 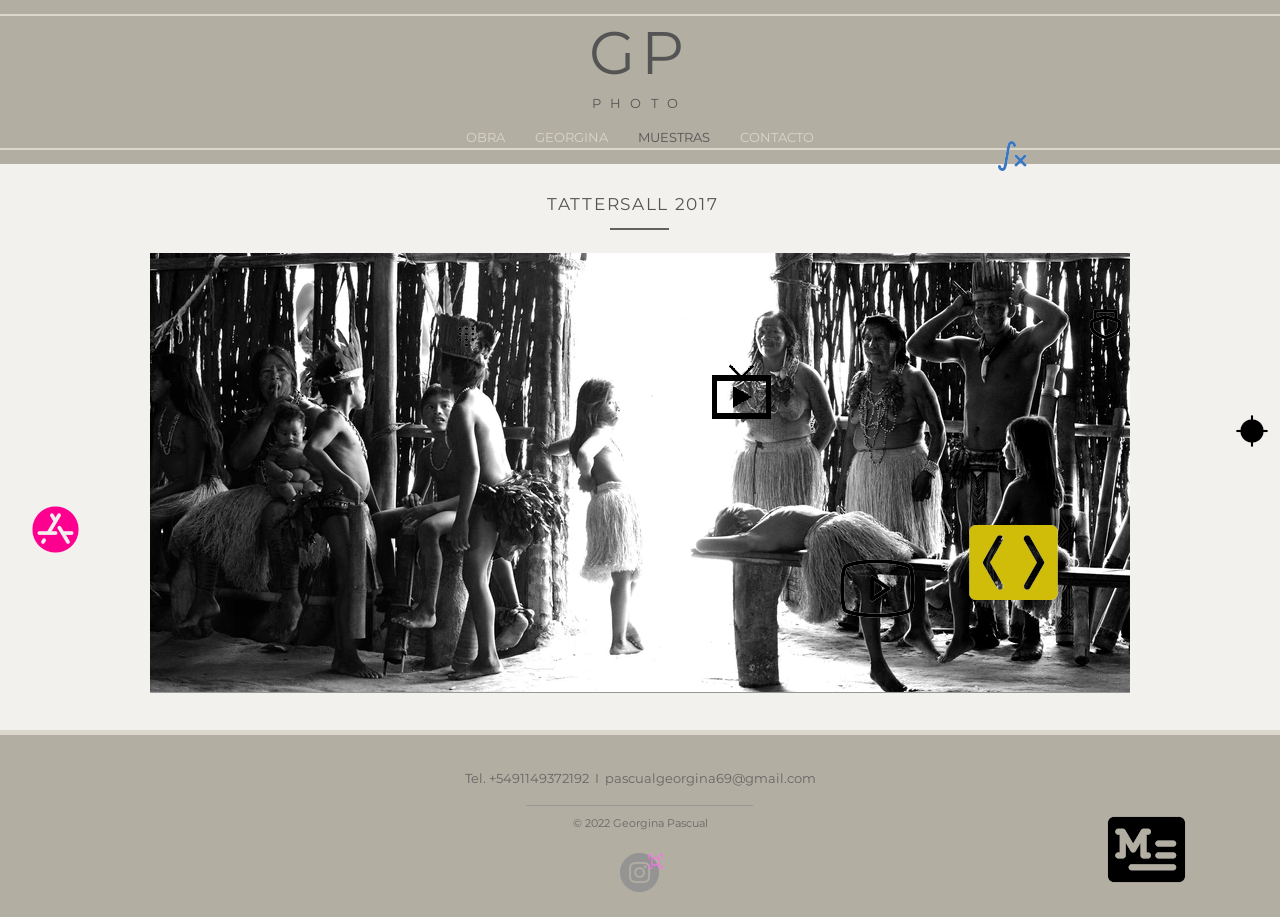 I want to click on access boat or marine transportation options, so click(x=1105, y=322).